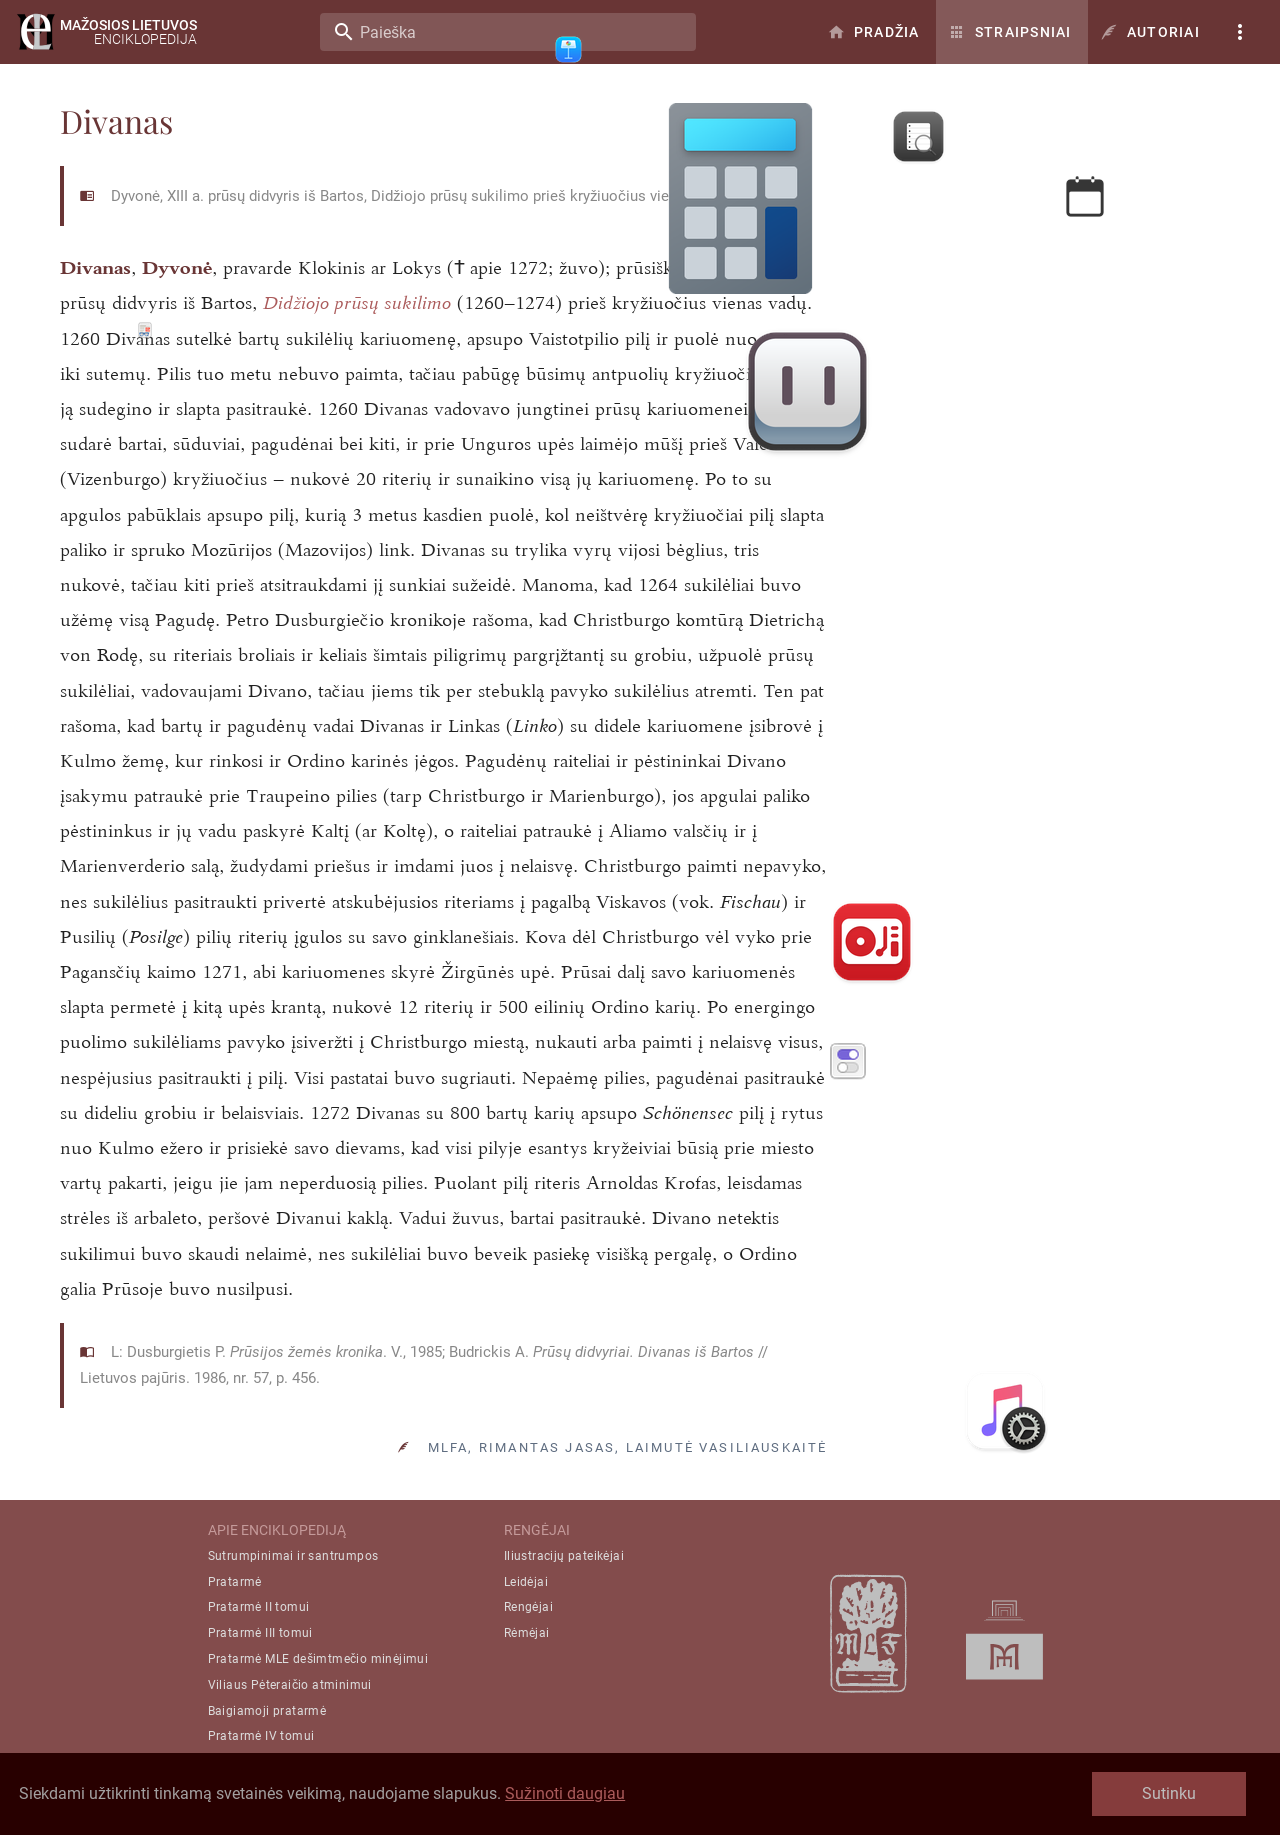 The height and width of the screenshot is (1835, 1280). Describe the element at coordinates (918, 136) in the screenshot. I see `view system logs and activity history` at that location.